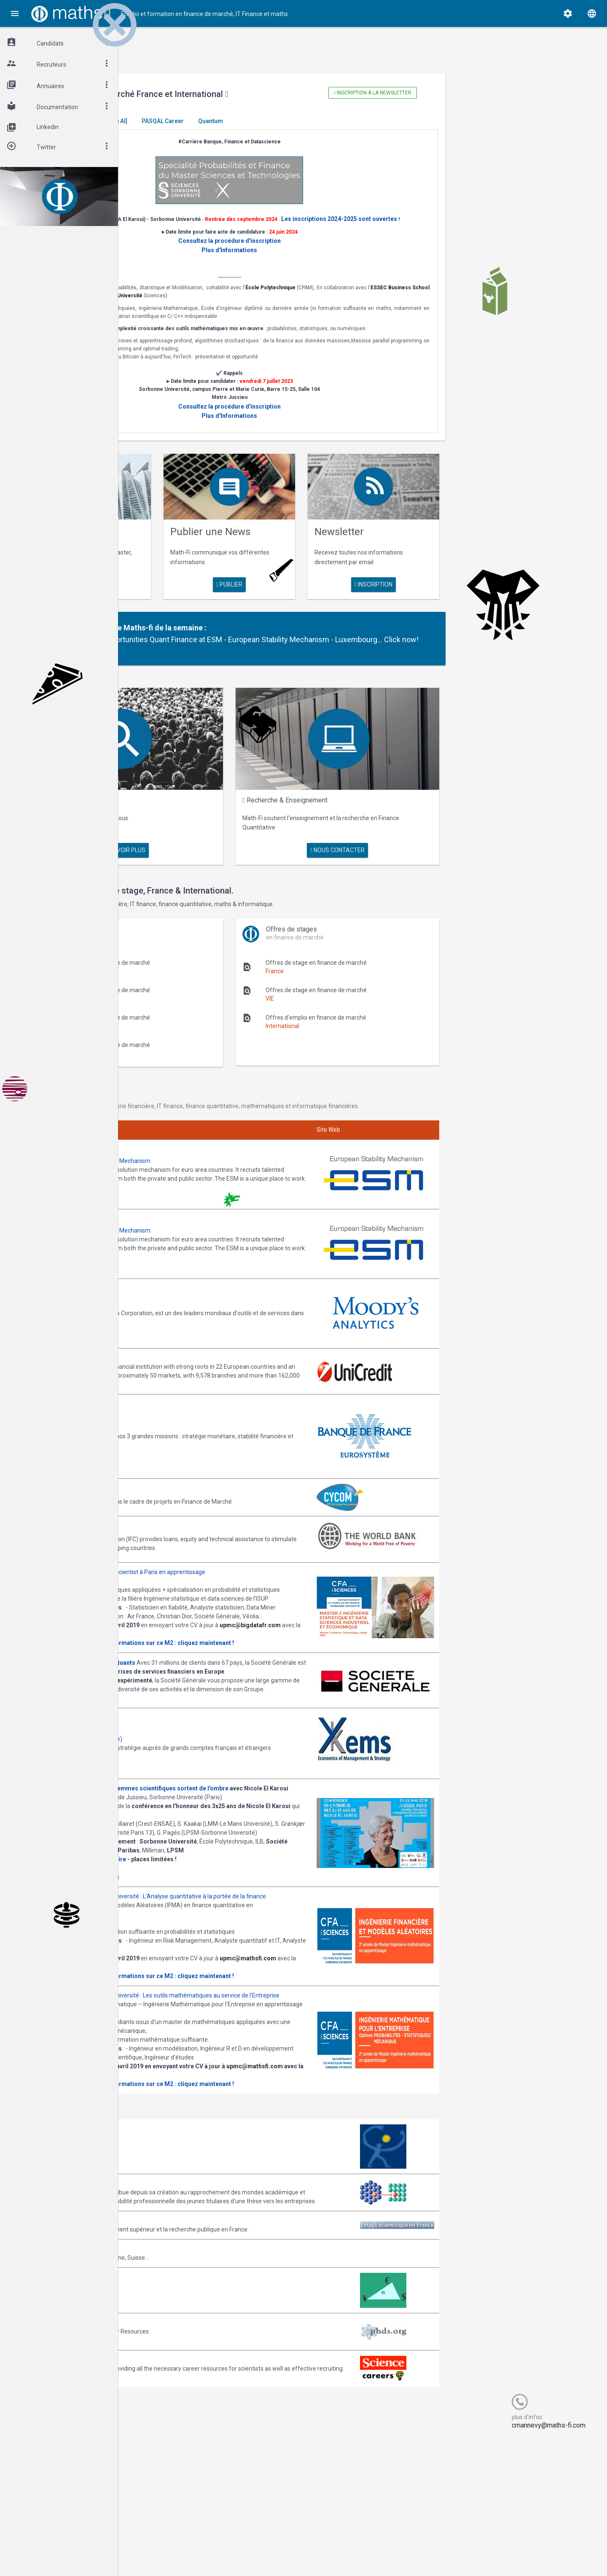 The height and width of the screenshot is (2576, 607). Describe the element at coordinates (281, 571) in the screenshot. I see `access woodworking or carpentry tools` at that location.